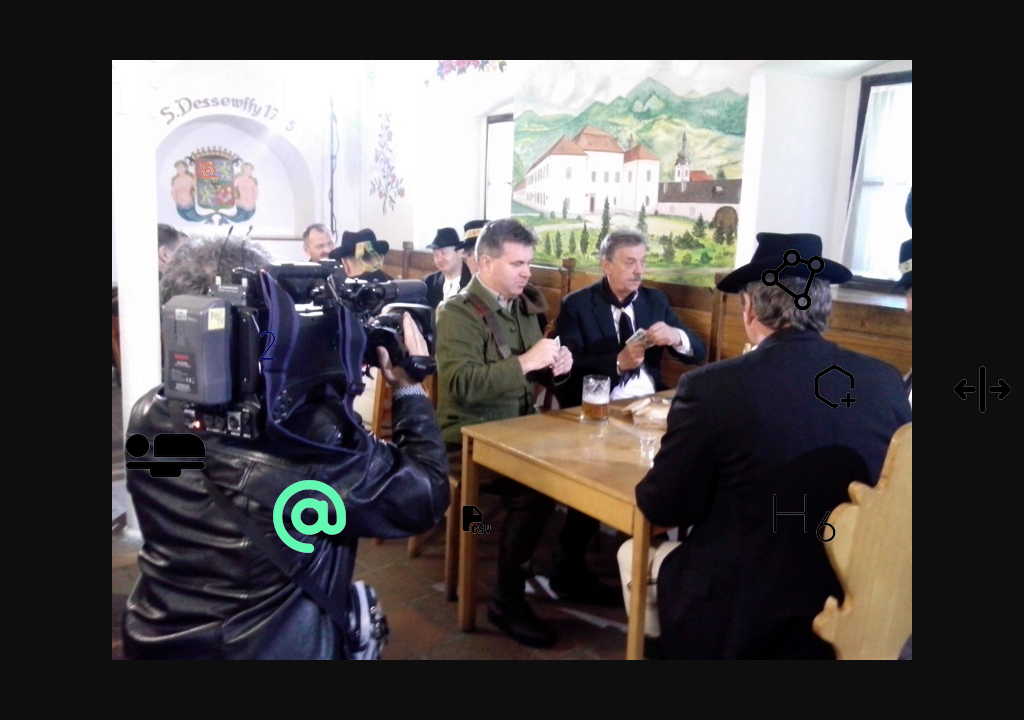  I want to click on add a new module or component, so click(834, 386).